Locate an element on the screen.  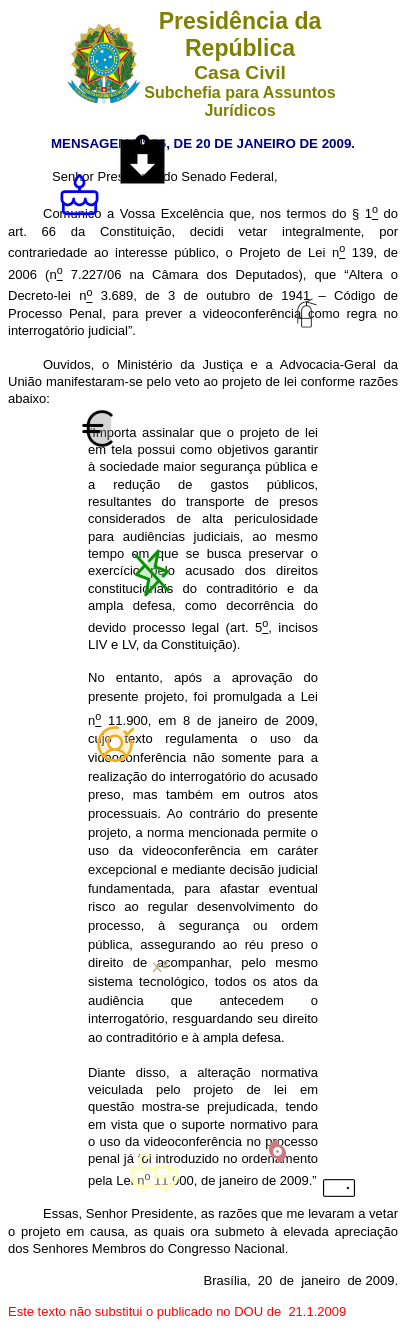
indicates hurricane or tropical storm warning is located at coordinates (277, 1151).